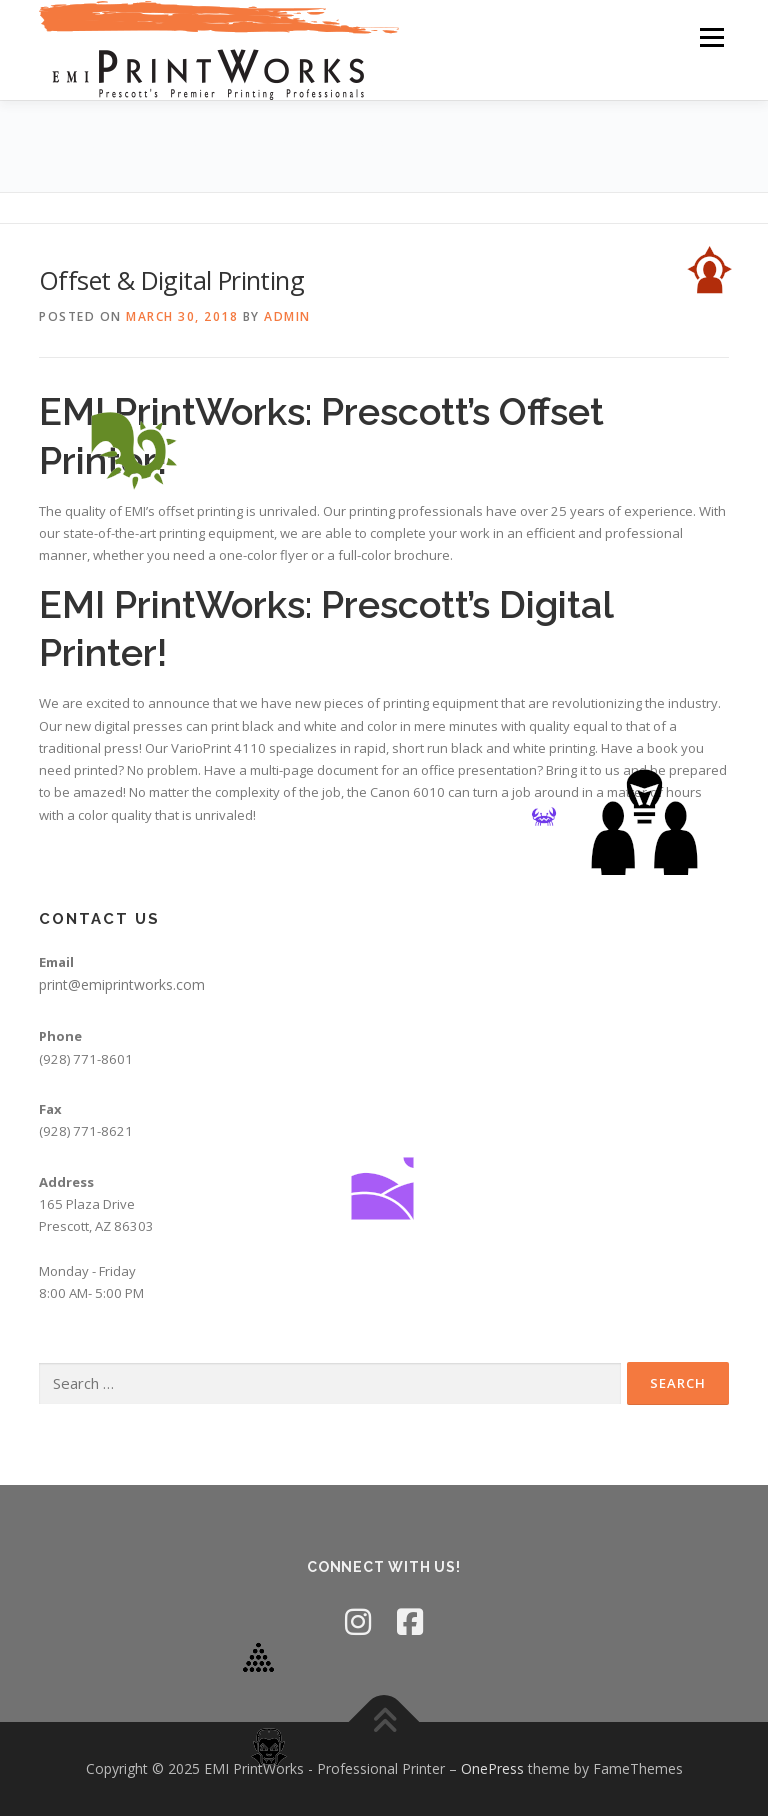 Image resolution: width=768 pixels, height=1816 pixels. Describe the element at coordinates (544, 817) in the screenshot. I see `indicates a failed or unsuccessful game action` at that location.